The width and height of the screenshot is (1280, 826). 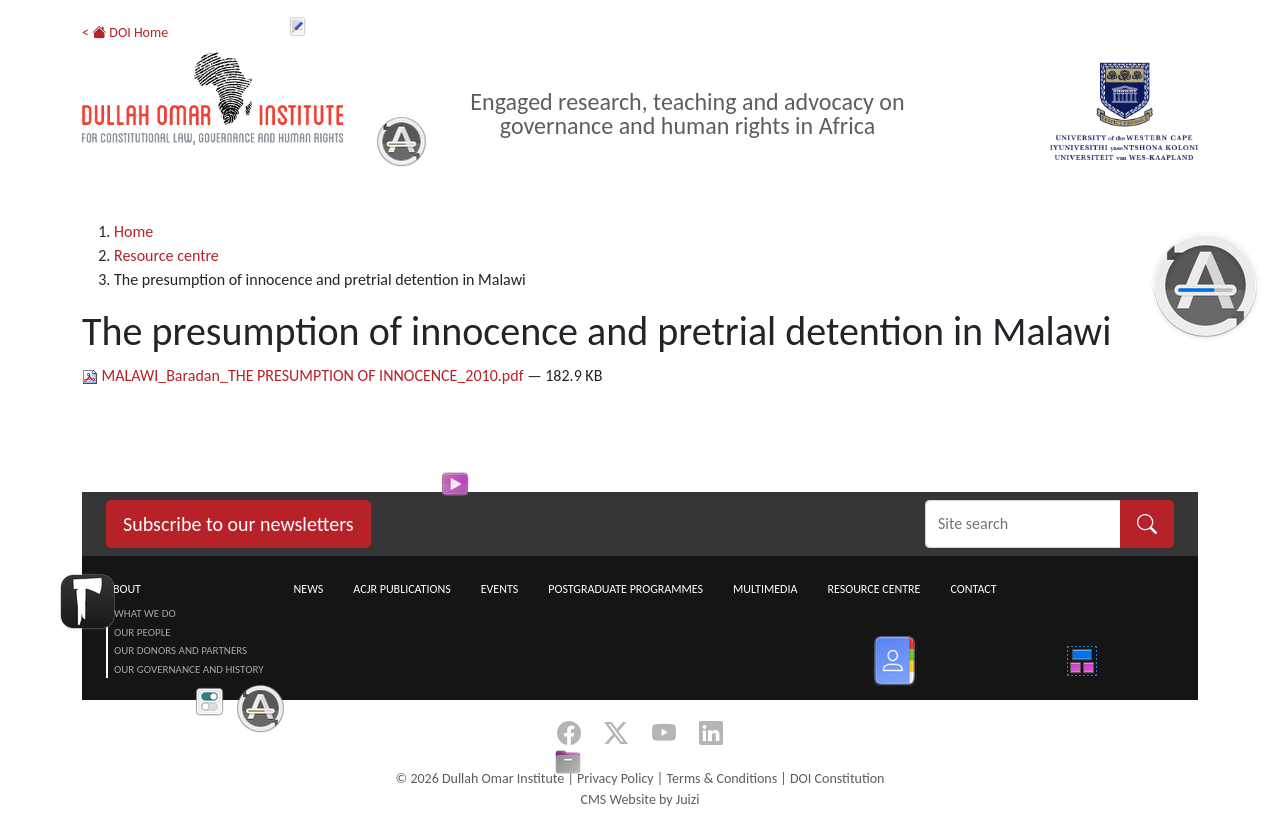 What do you see at coordinates (87, 601) in the screenshot?
I see `launch The Long Dark game` at bounding box center [87, 601].